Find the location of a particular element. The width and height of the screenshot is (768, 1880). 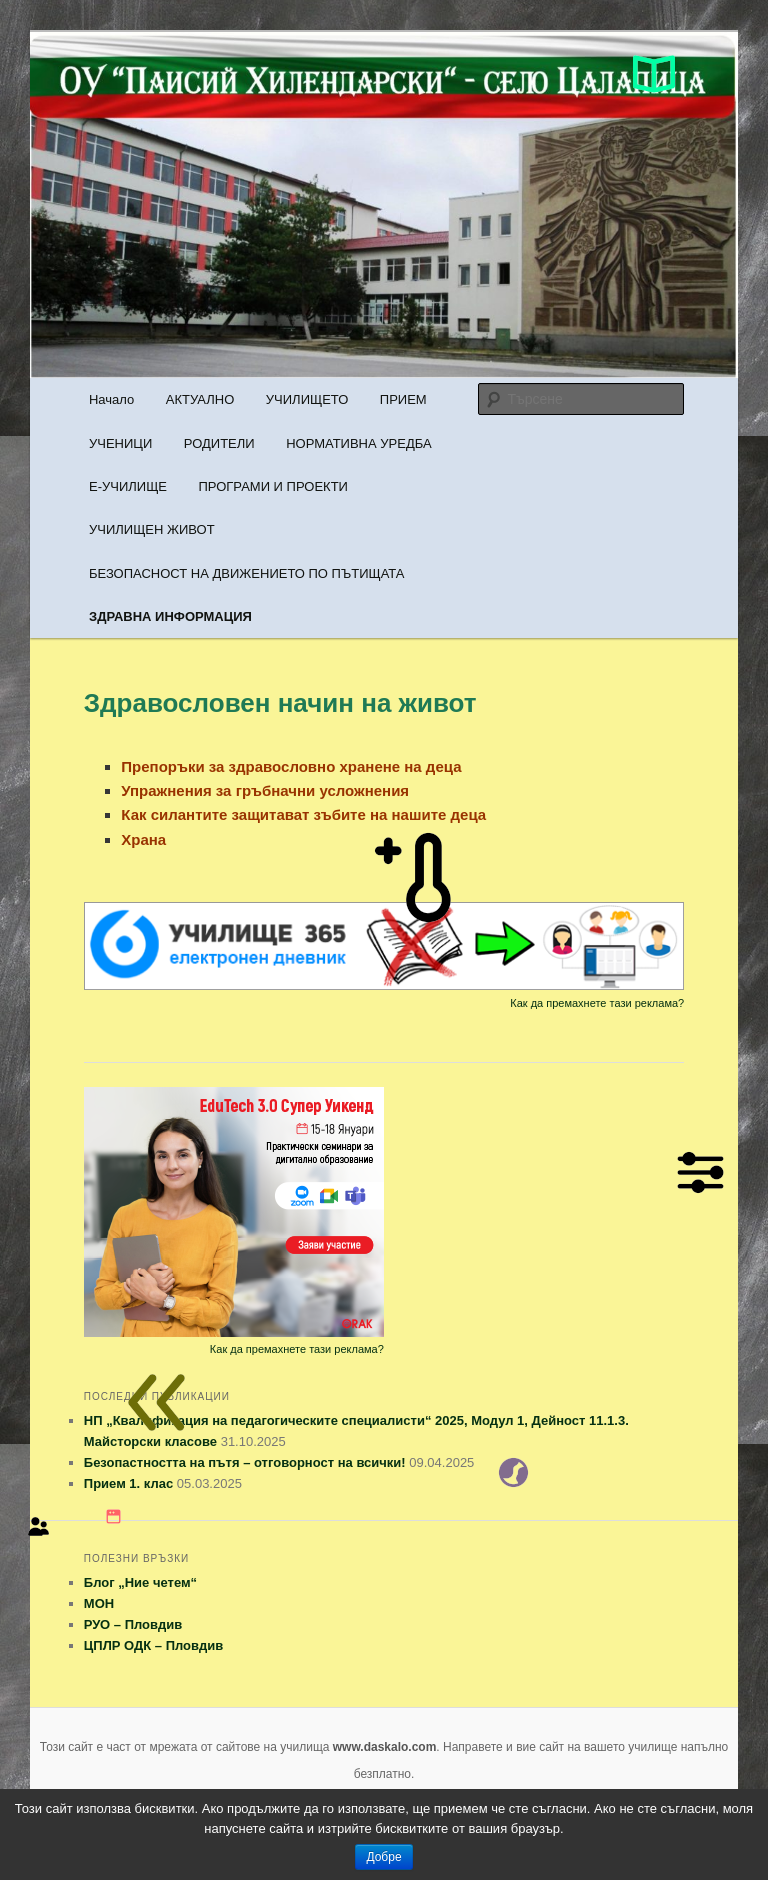

go back to previous screen is located at coordinates (156, 1402).